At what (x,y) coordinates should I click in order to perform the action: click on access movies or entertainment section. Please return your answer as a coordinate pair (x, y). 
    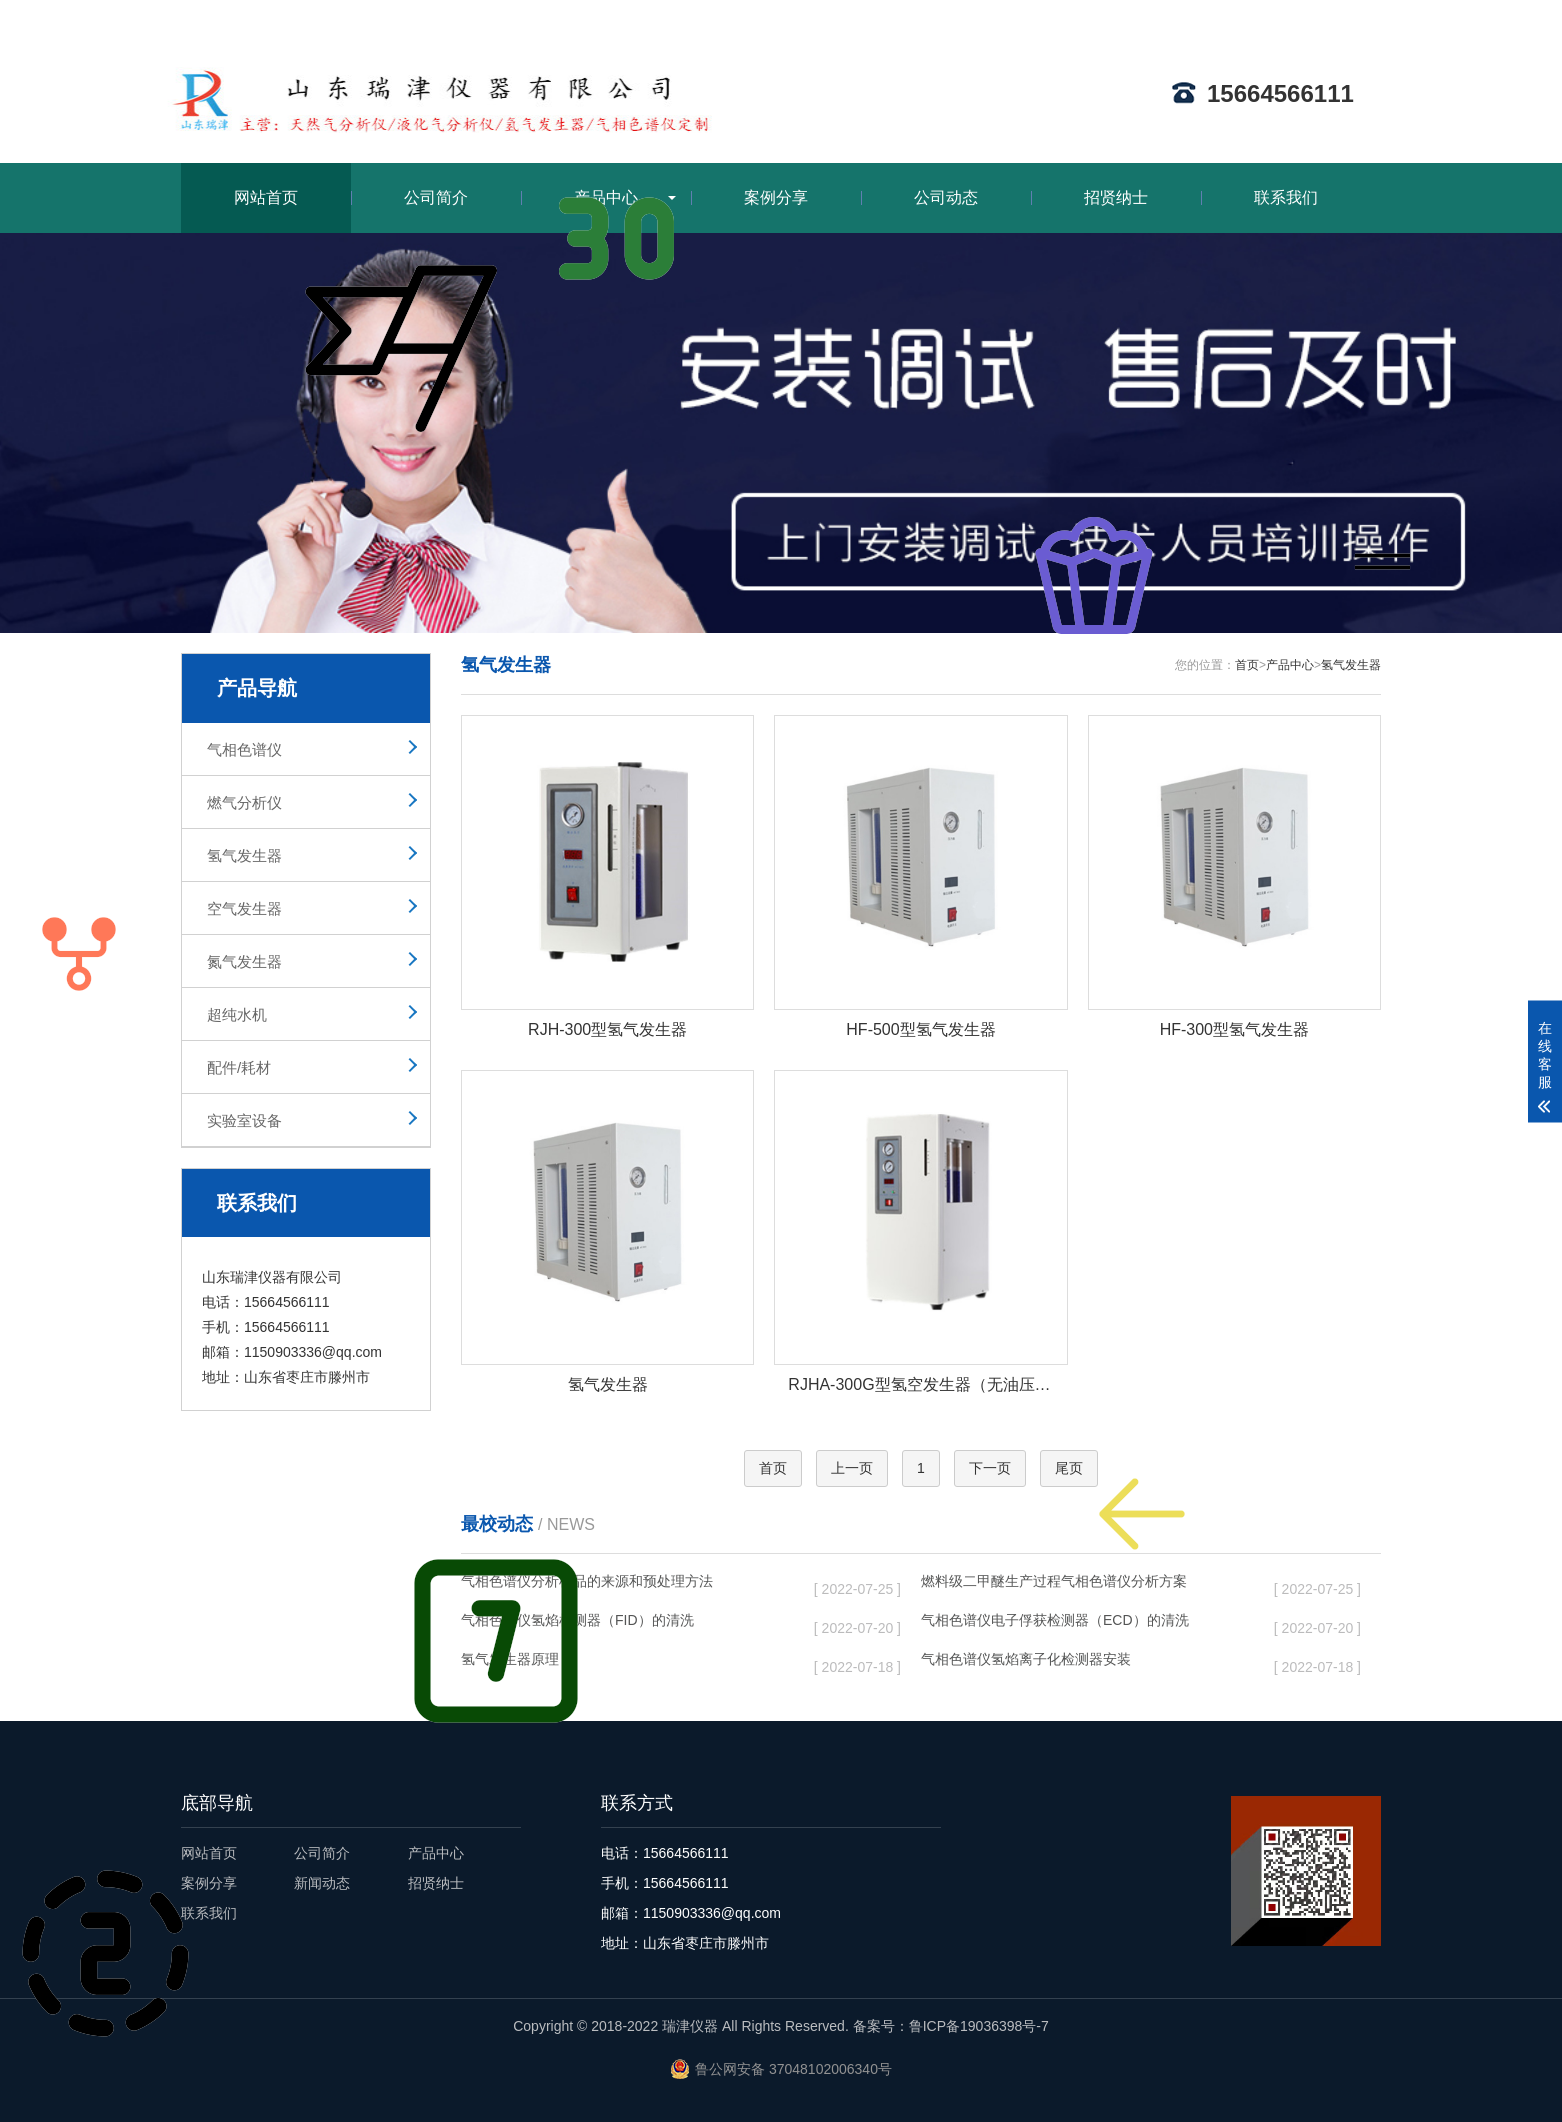
    Looking at the image, I should click on (1094, 580).